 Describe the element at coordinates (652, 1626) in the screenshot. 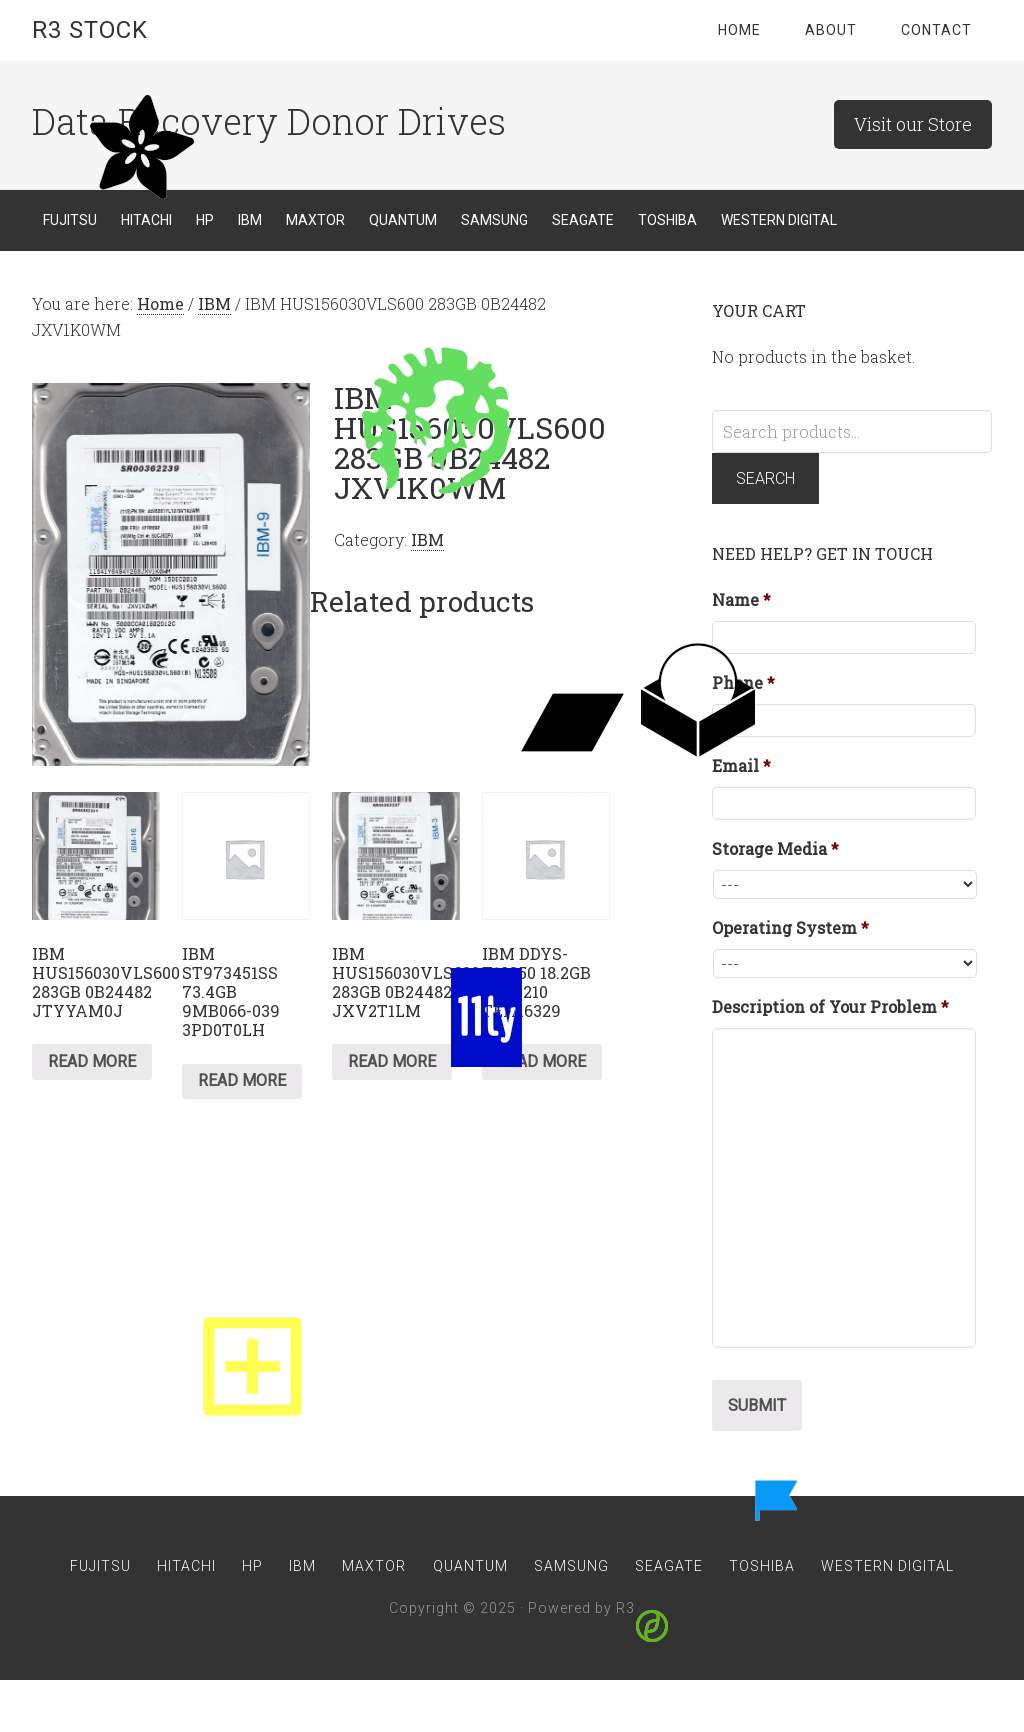

I see `yandex cloud platform logo` at that location.